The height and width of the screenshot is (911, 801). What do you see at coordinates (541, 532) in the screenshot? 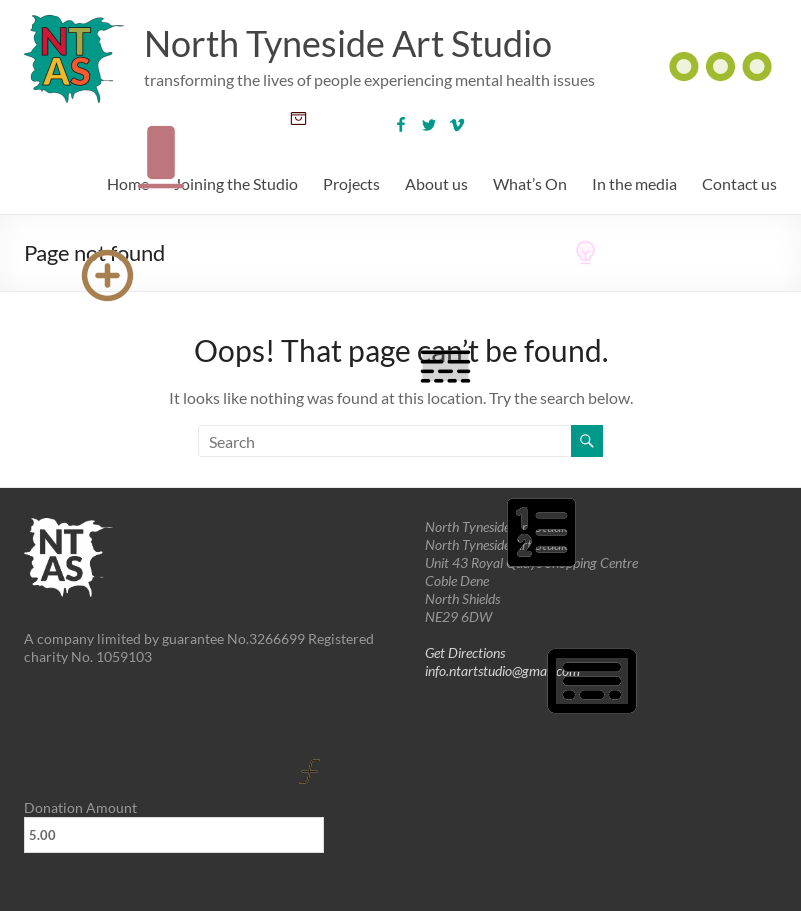
I see `create a numbered list` at bounding box center [541, 532].